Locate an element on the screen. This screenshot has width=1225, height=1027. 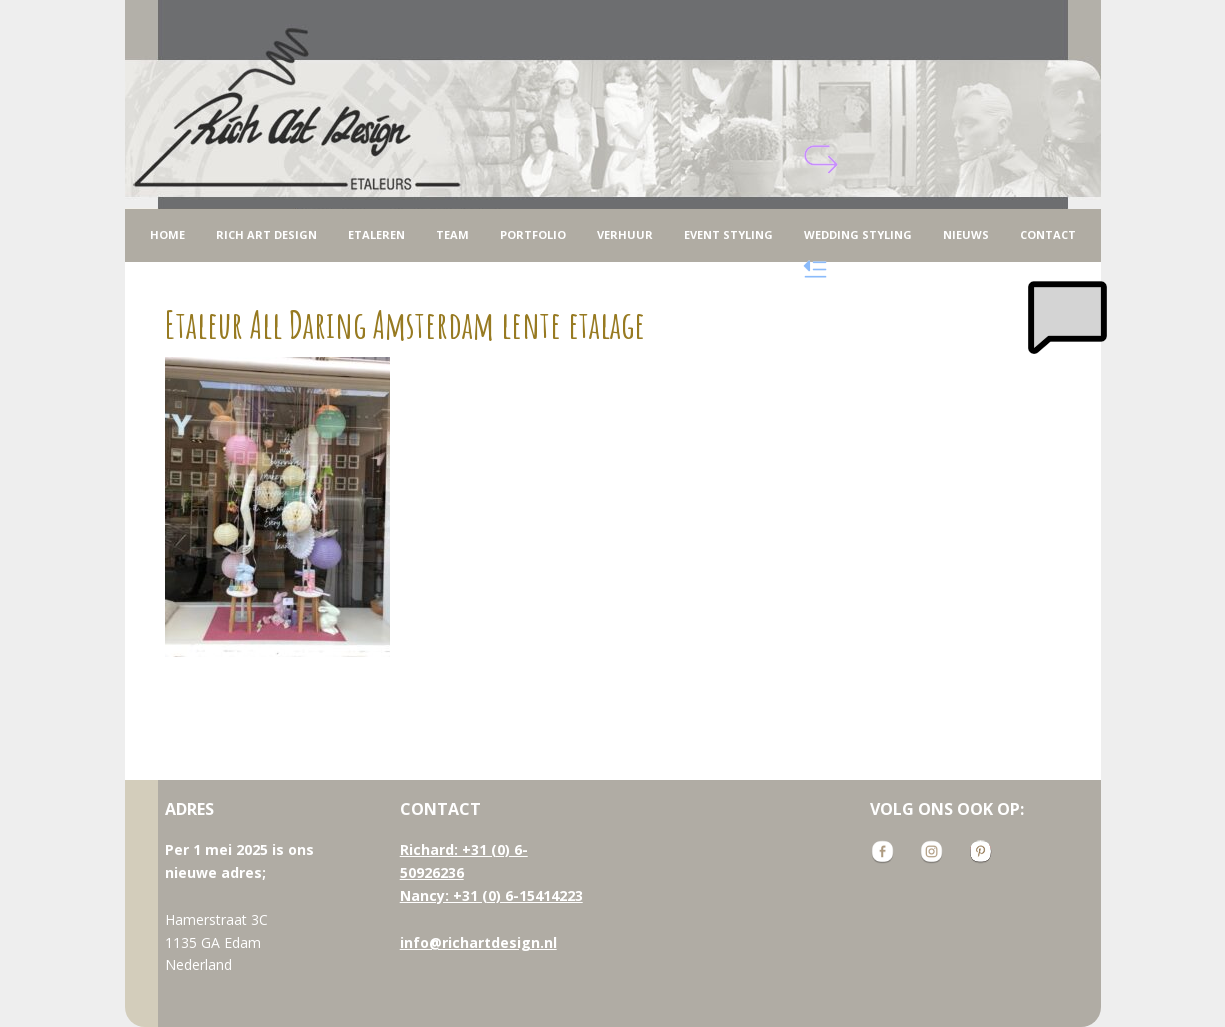
decrease text indentation is located at coordinates (815, 269).